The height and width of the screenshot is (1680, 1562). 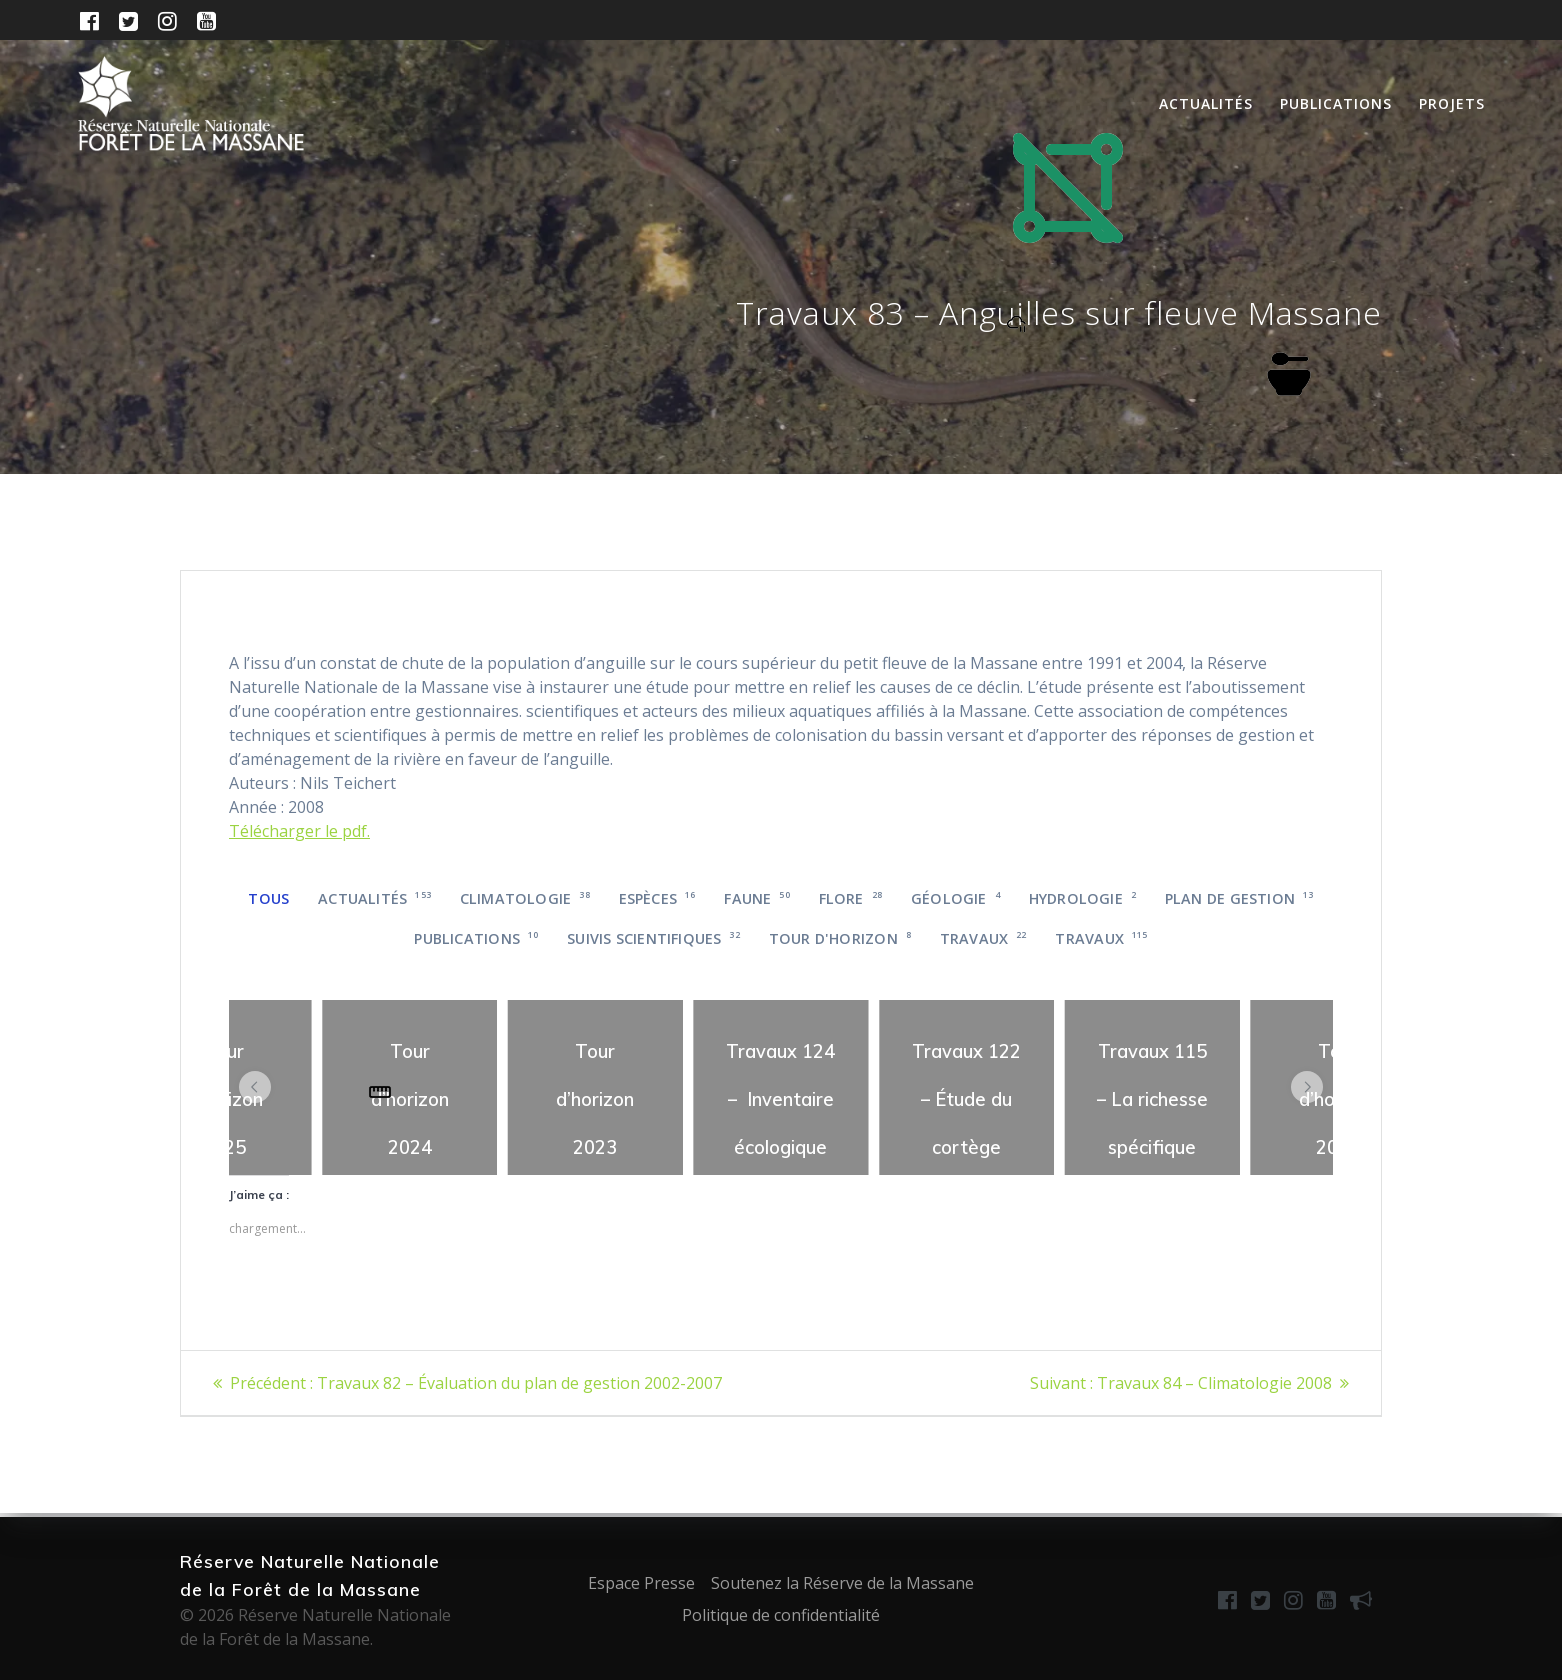 What do you see at coordinates (1068, 188) in the screenshot?
I see `disable shape tools` at bounding box center [1068, 188].